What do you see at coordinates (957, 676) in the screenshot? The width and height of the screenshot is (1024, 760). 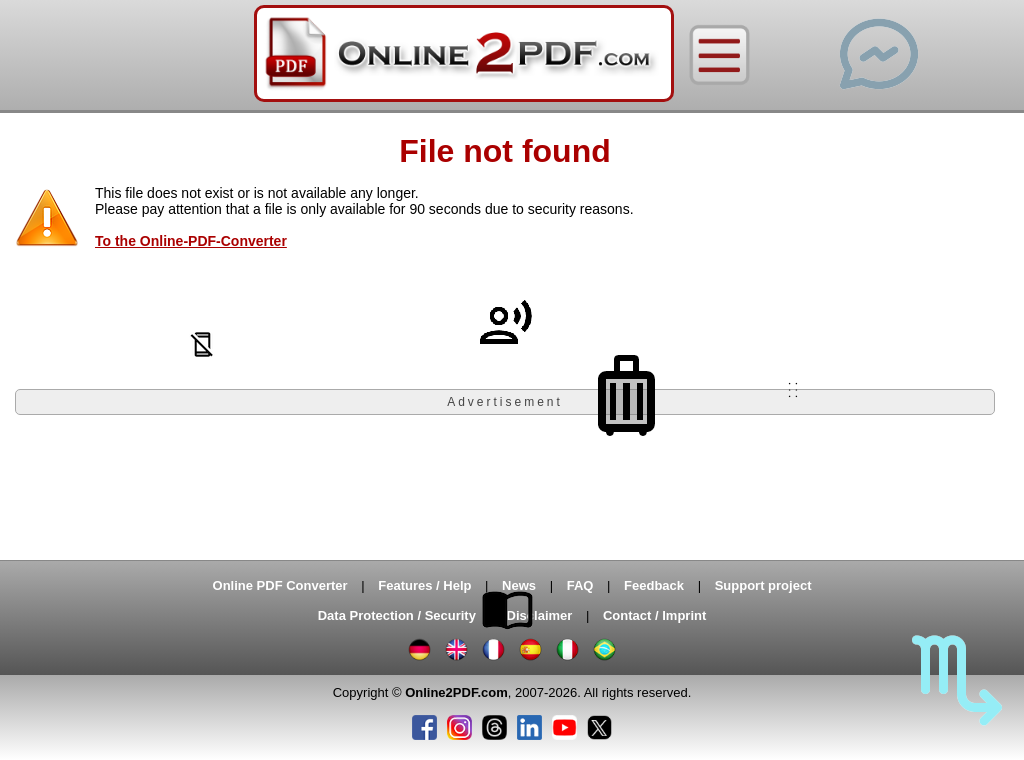 I see `indicates scorpio zodiac sign` at bounding box center [957, 676].